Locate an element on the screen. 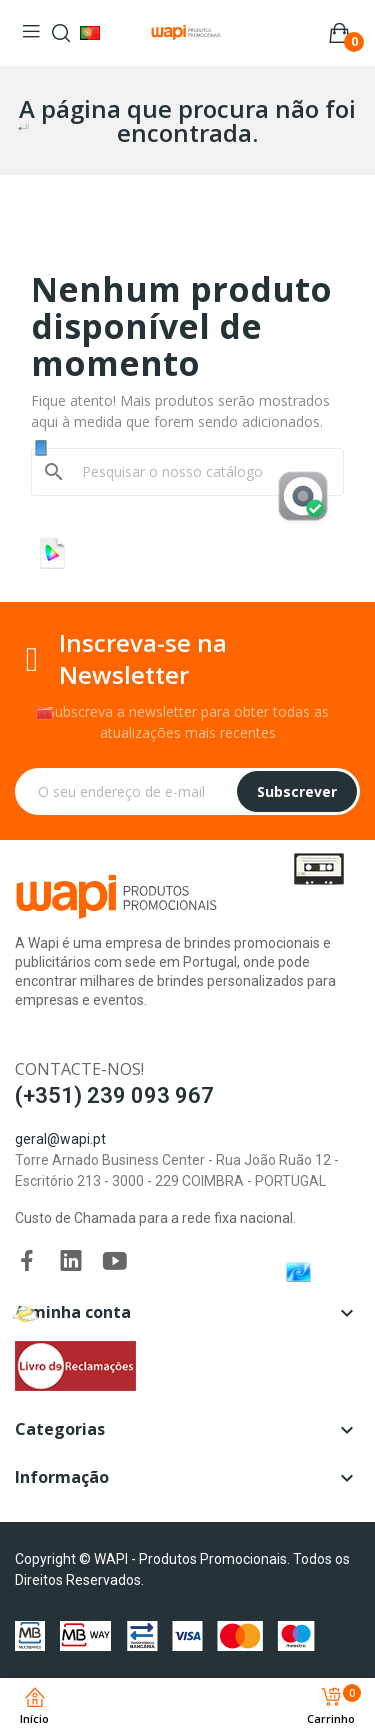  reply to all recipients of an email is located at coordinates (23, 127).